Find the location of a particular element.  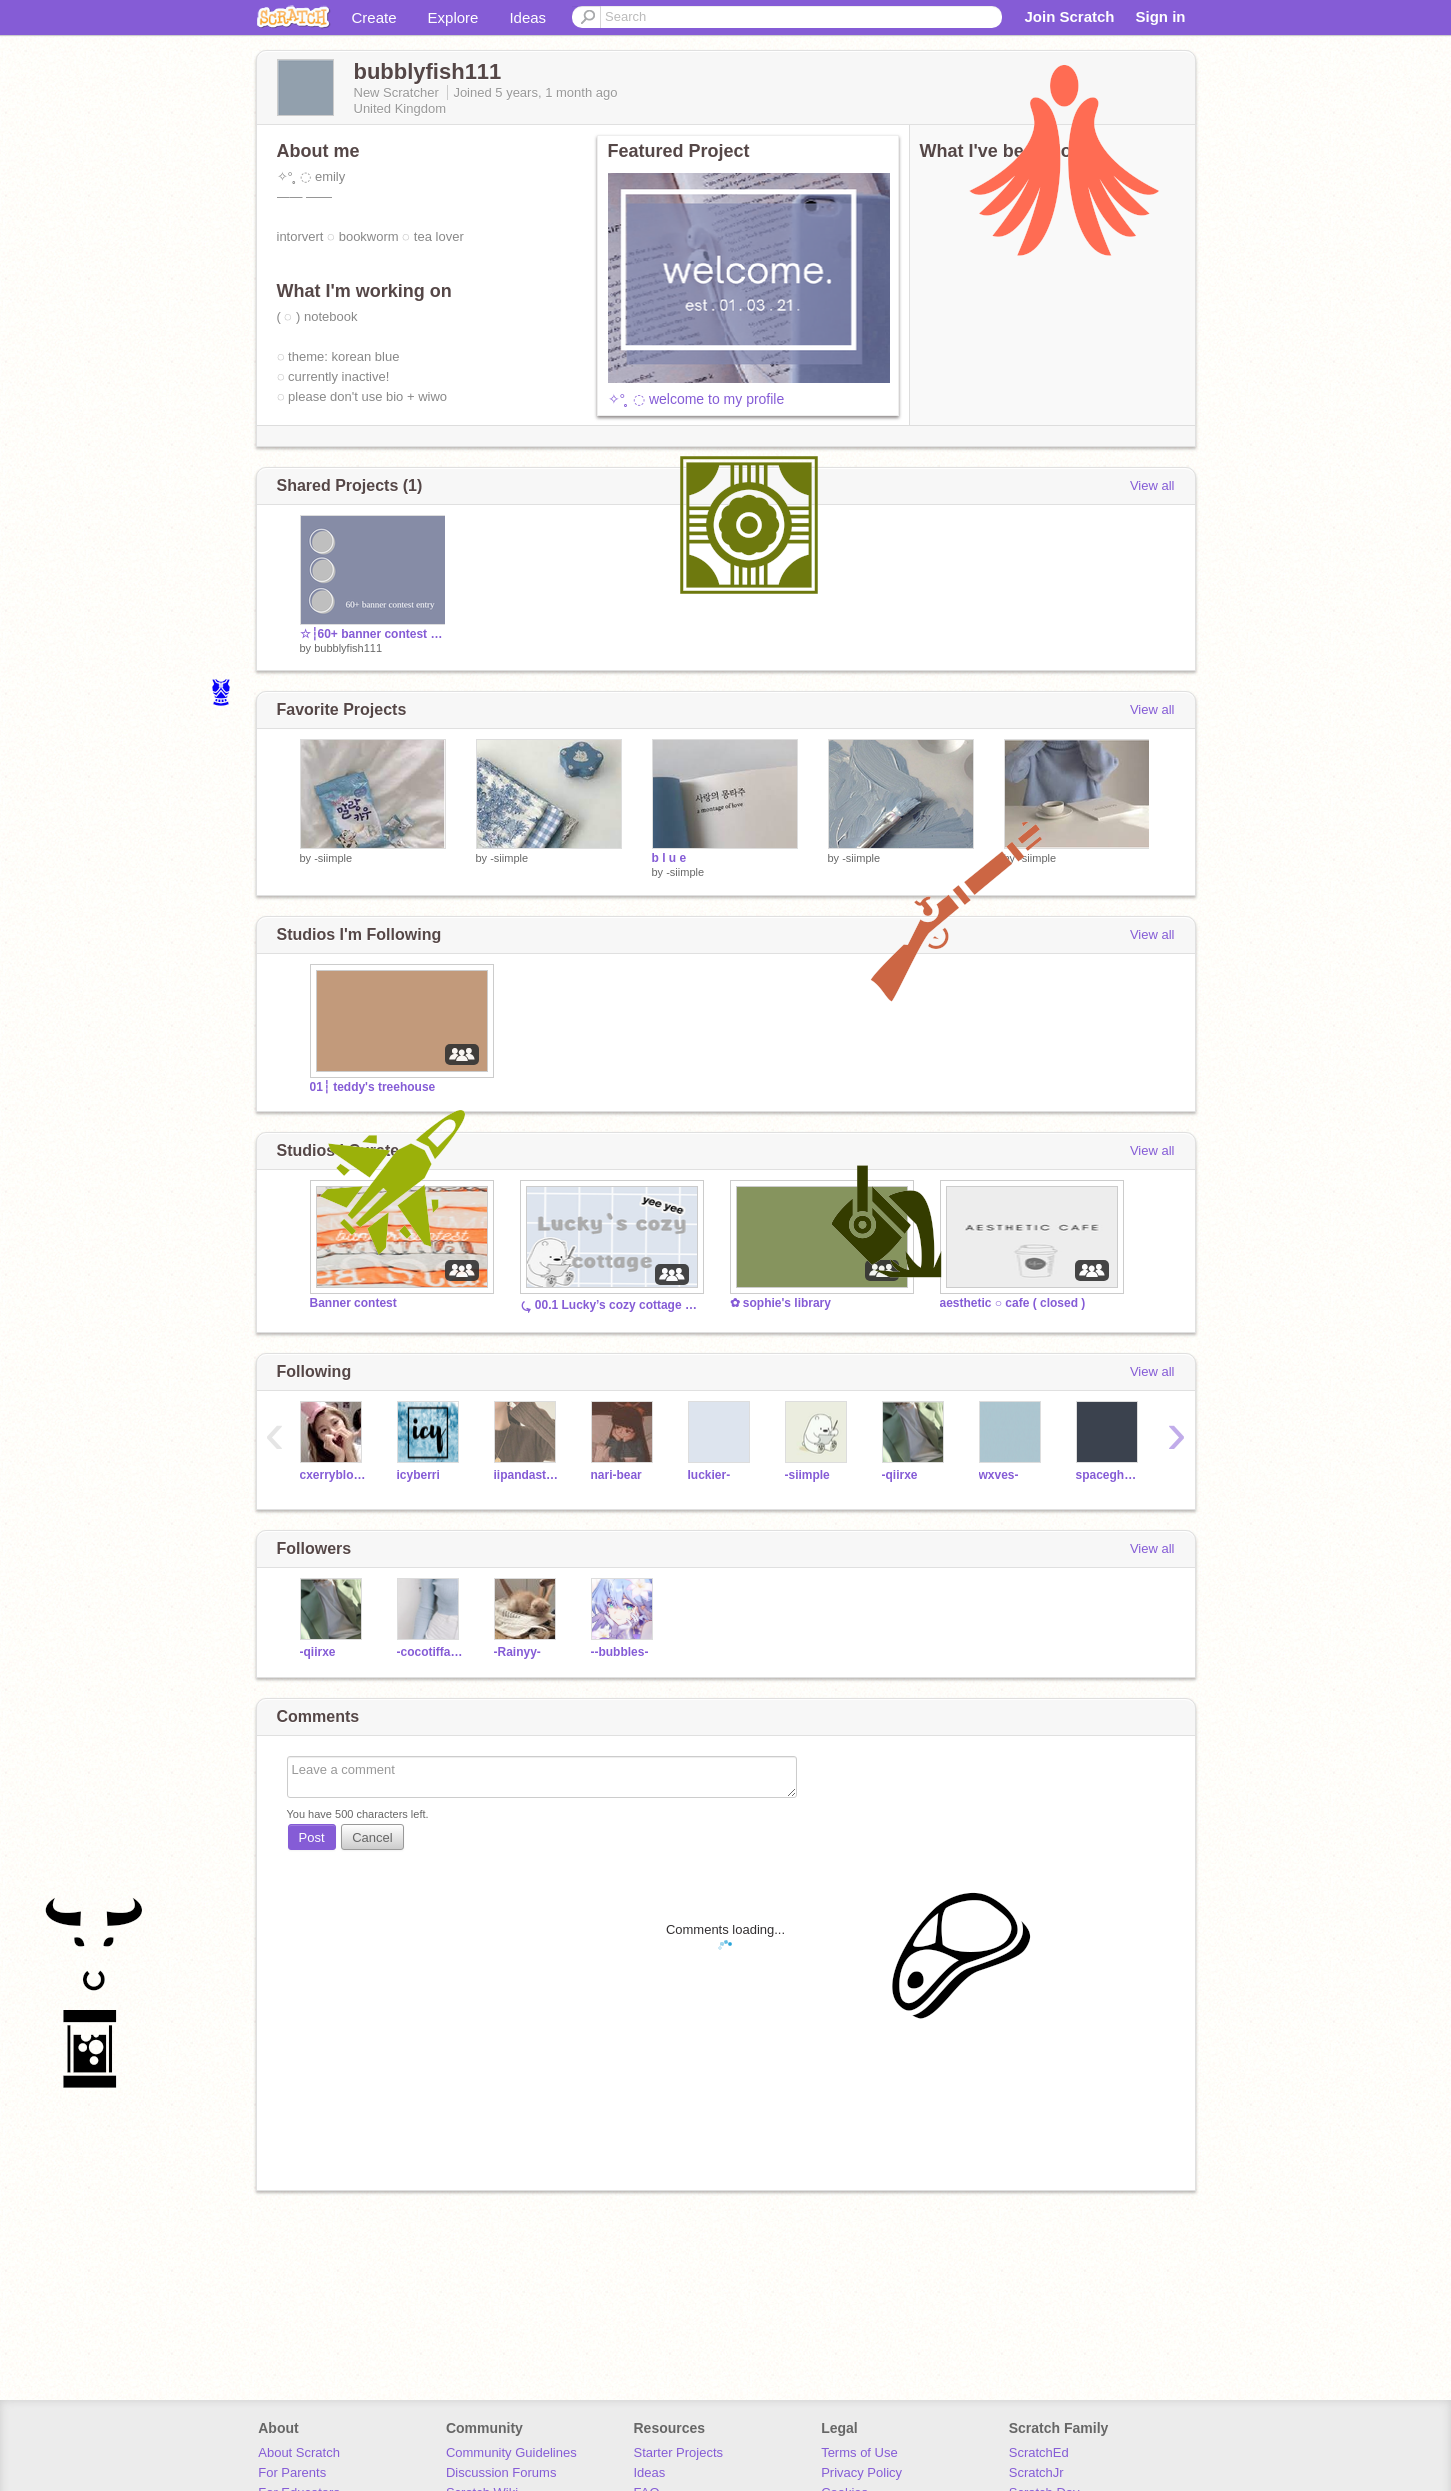

pour molten metal in a crafting game is located at coordinates (885, 1221).